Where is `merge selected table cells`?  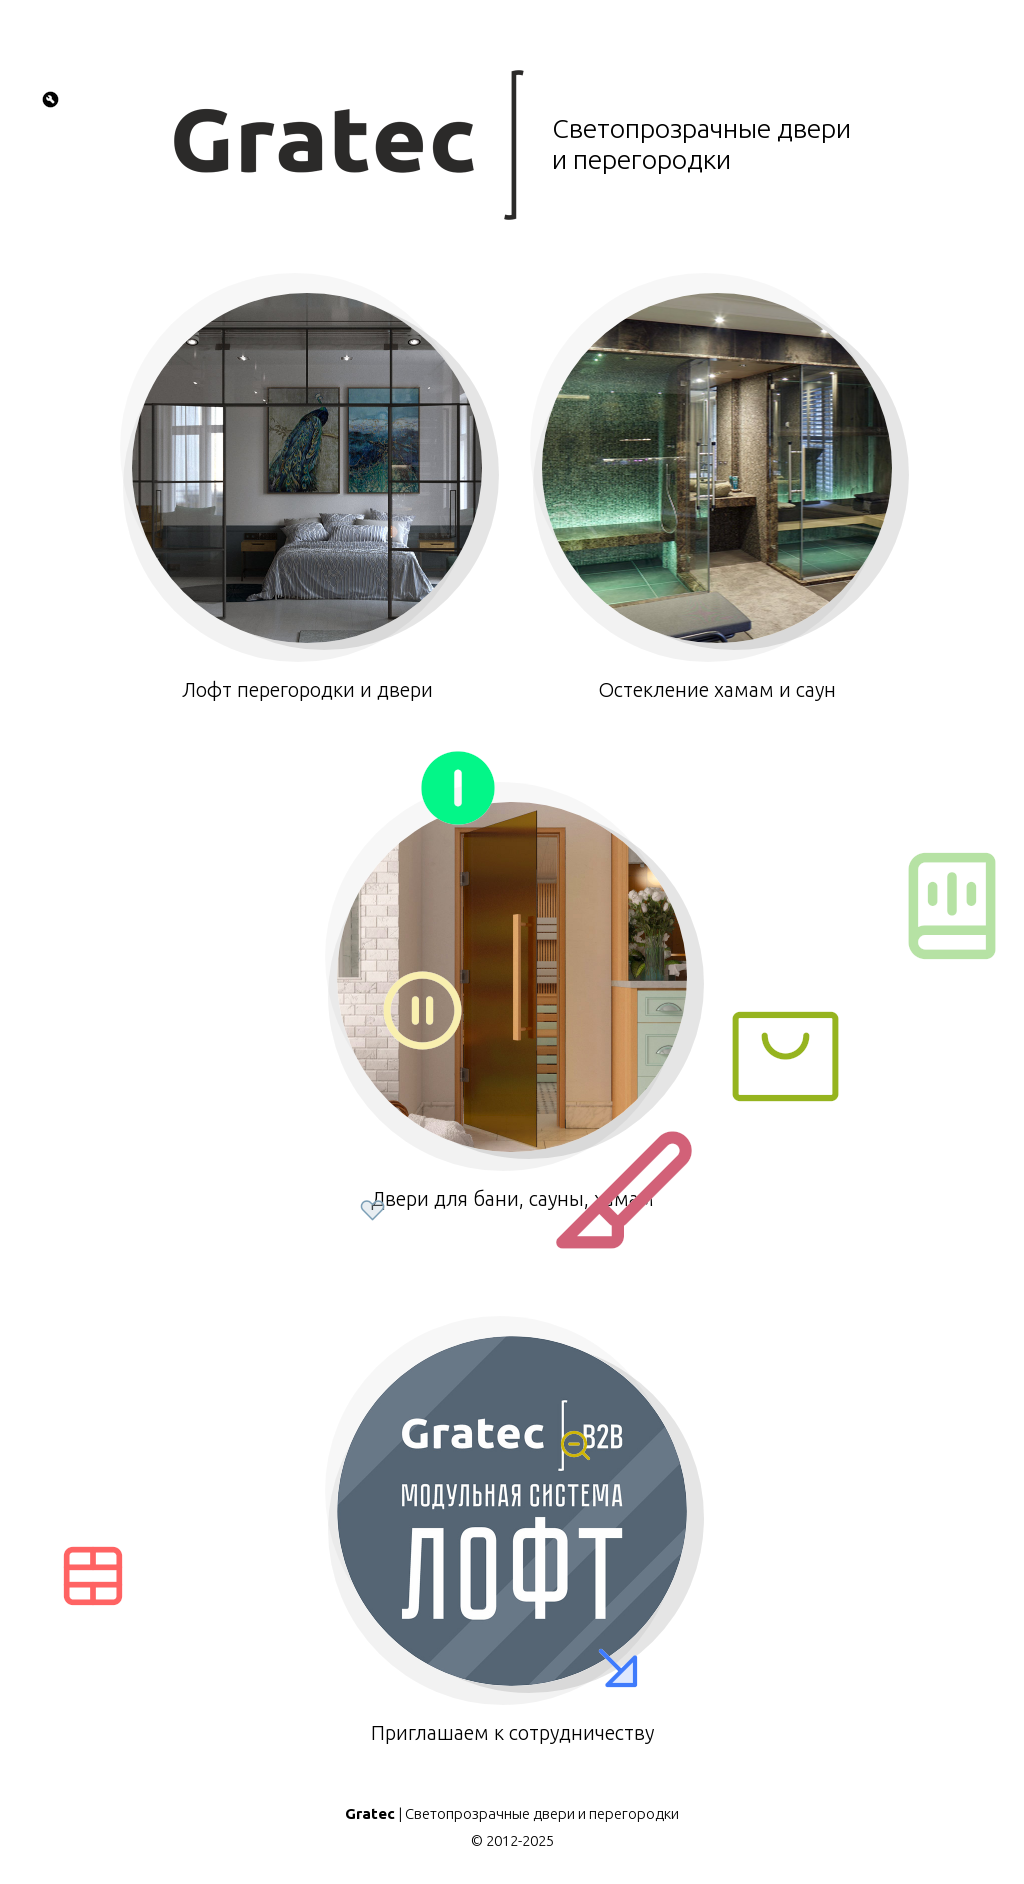 merge selected table cells is located at coordinates (93, 1576).